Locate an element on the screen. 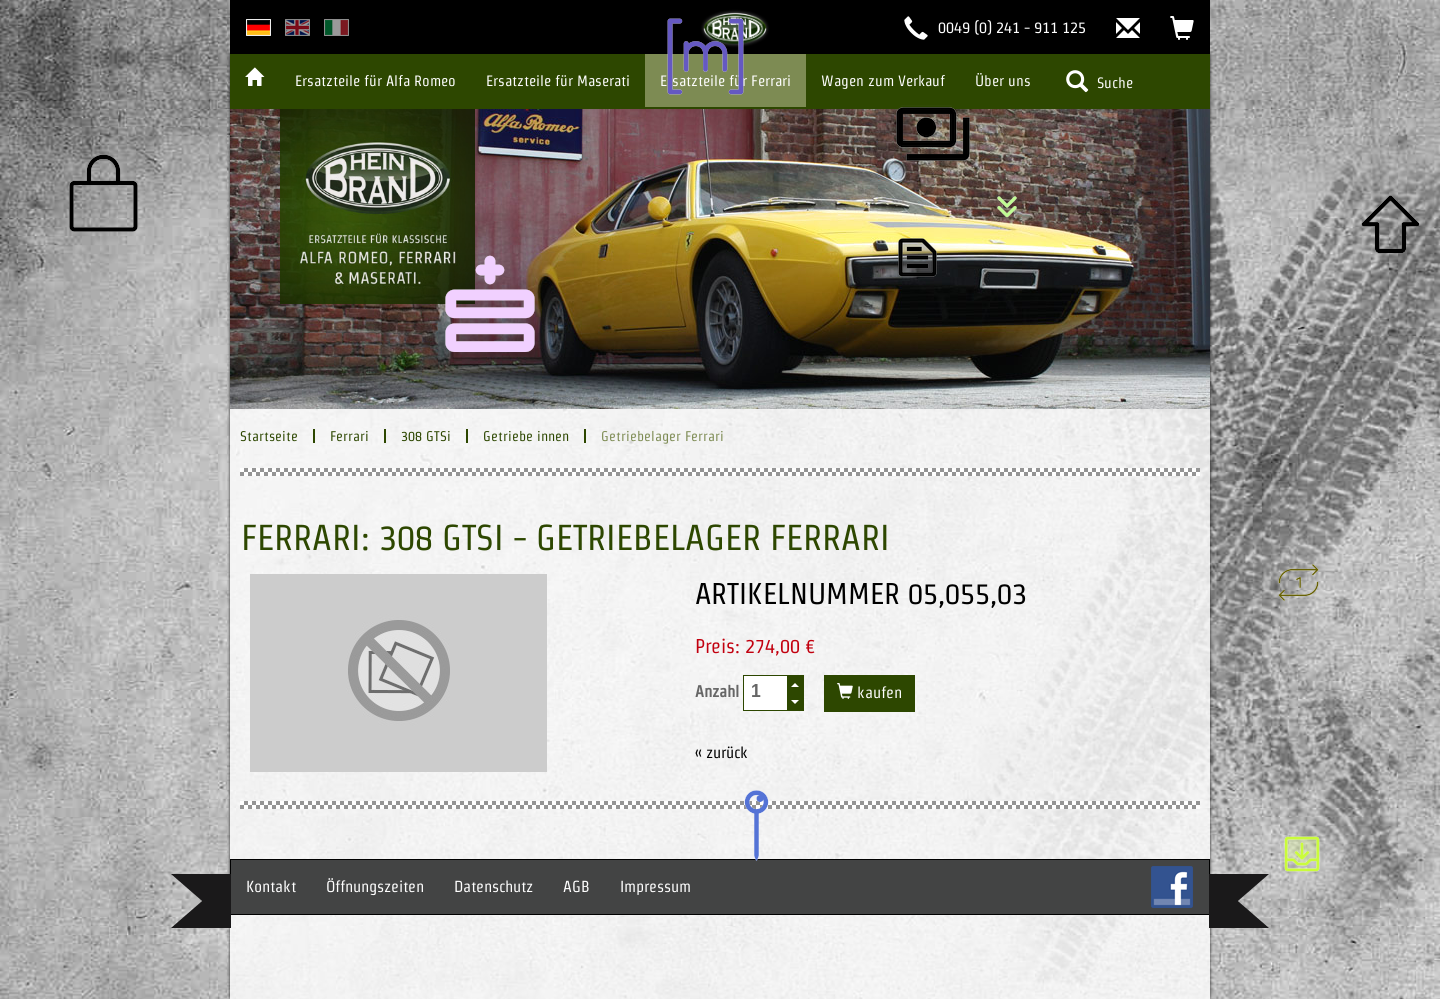  connect to matrix decentralized chat network is located at coordinates (705, 56).